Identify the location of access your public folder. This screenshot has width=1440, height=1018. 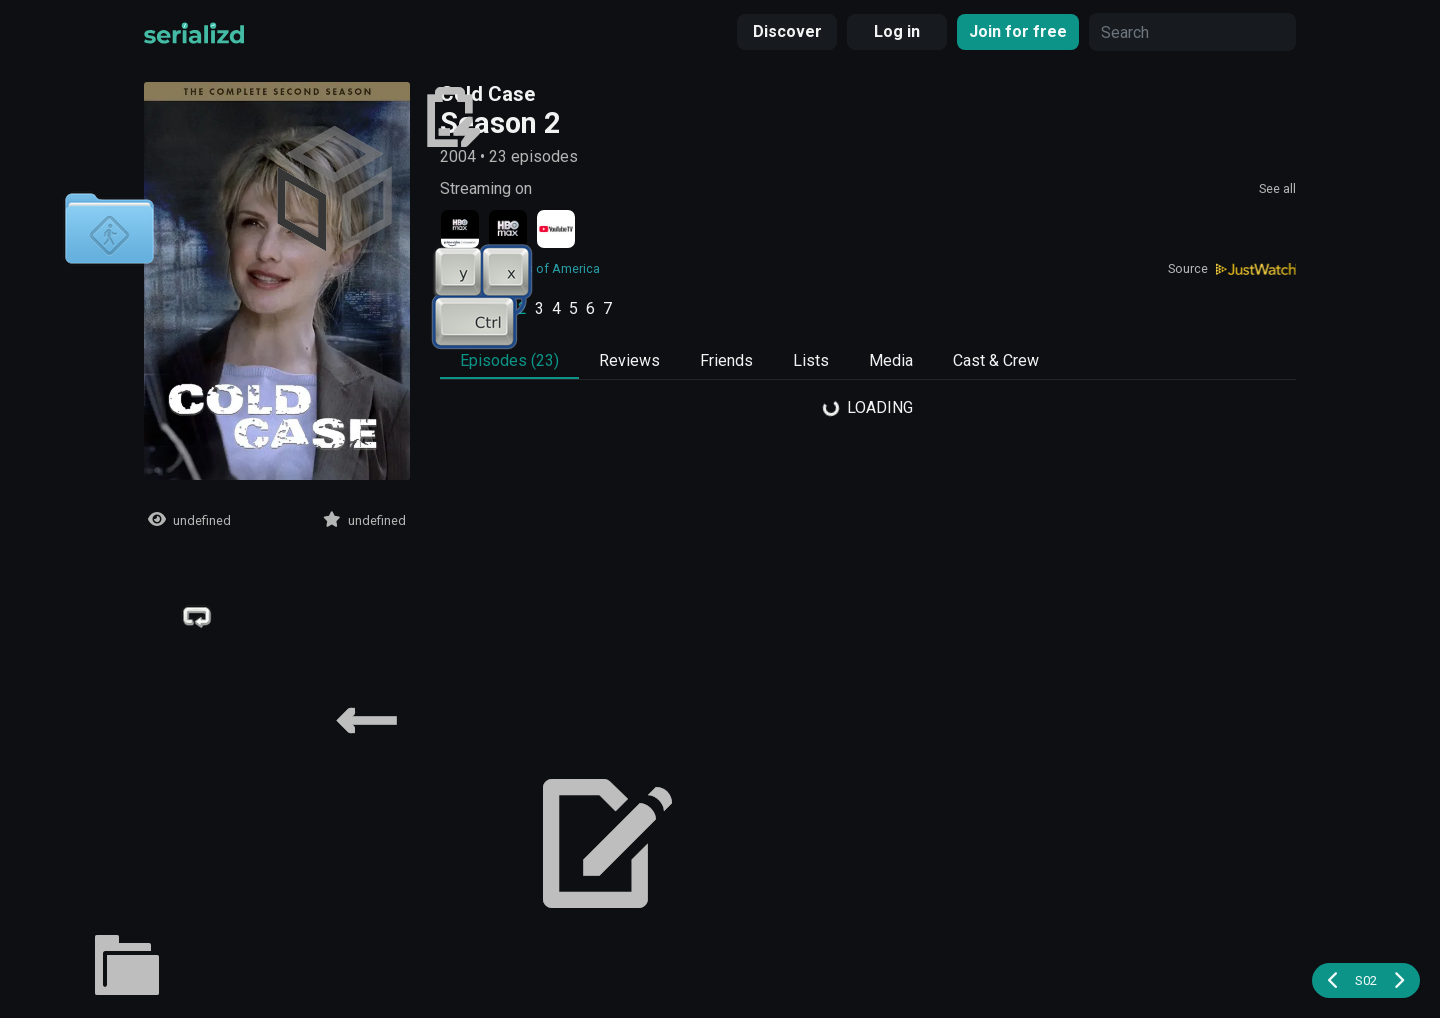
(109, 228).